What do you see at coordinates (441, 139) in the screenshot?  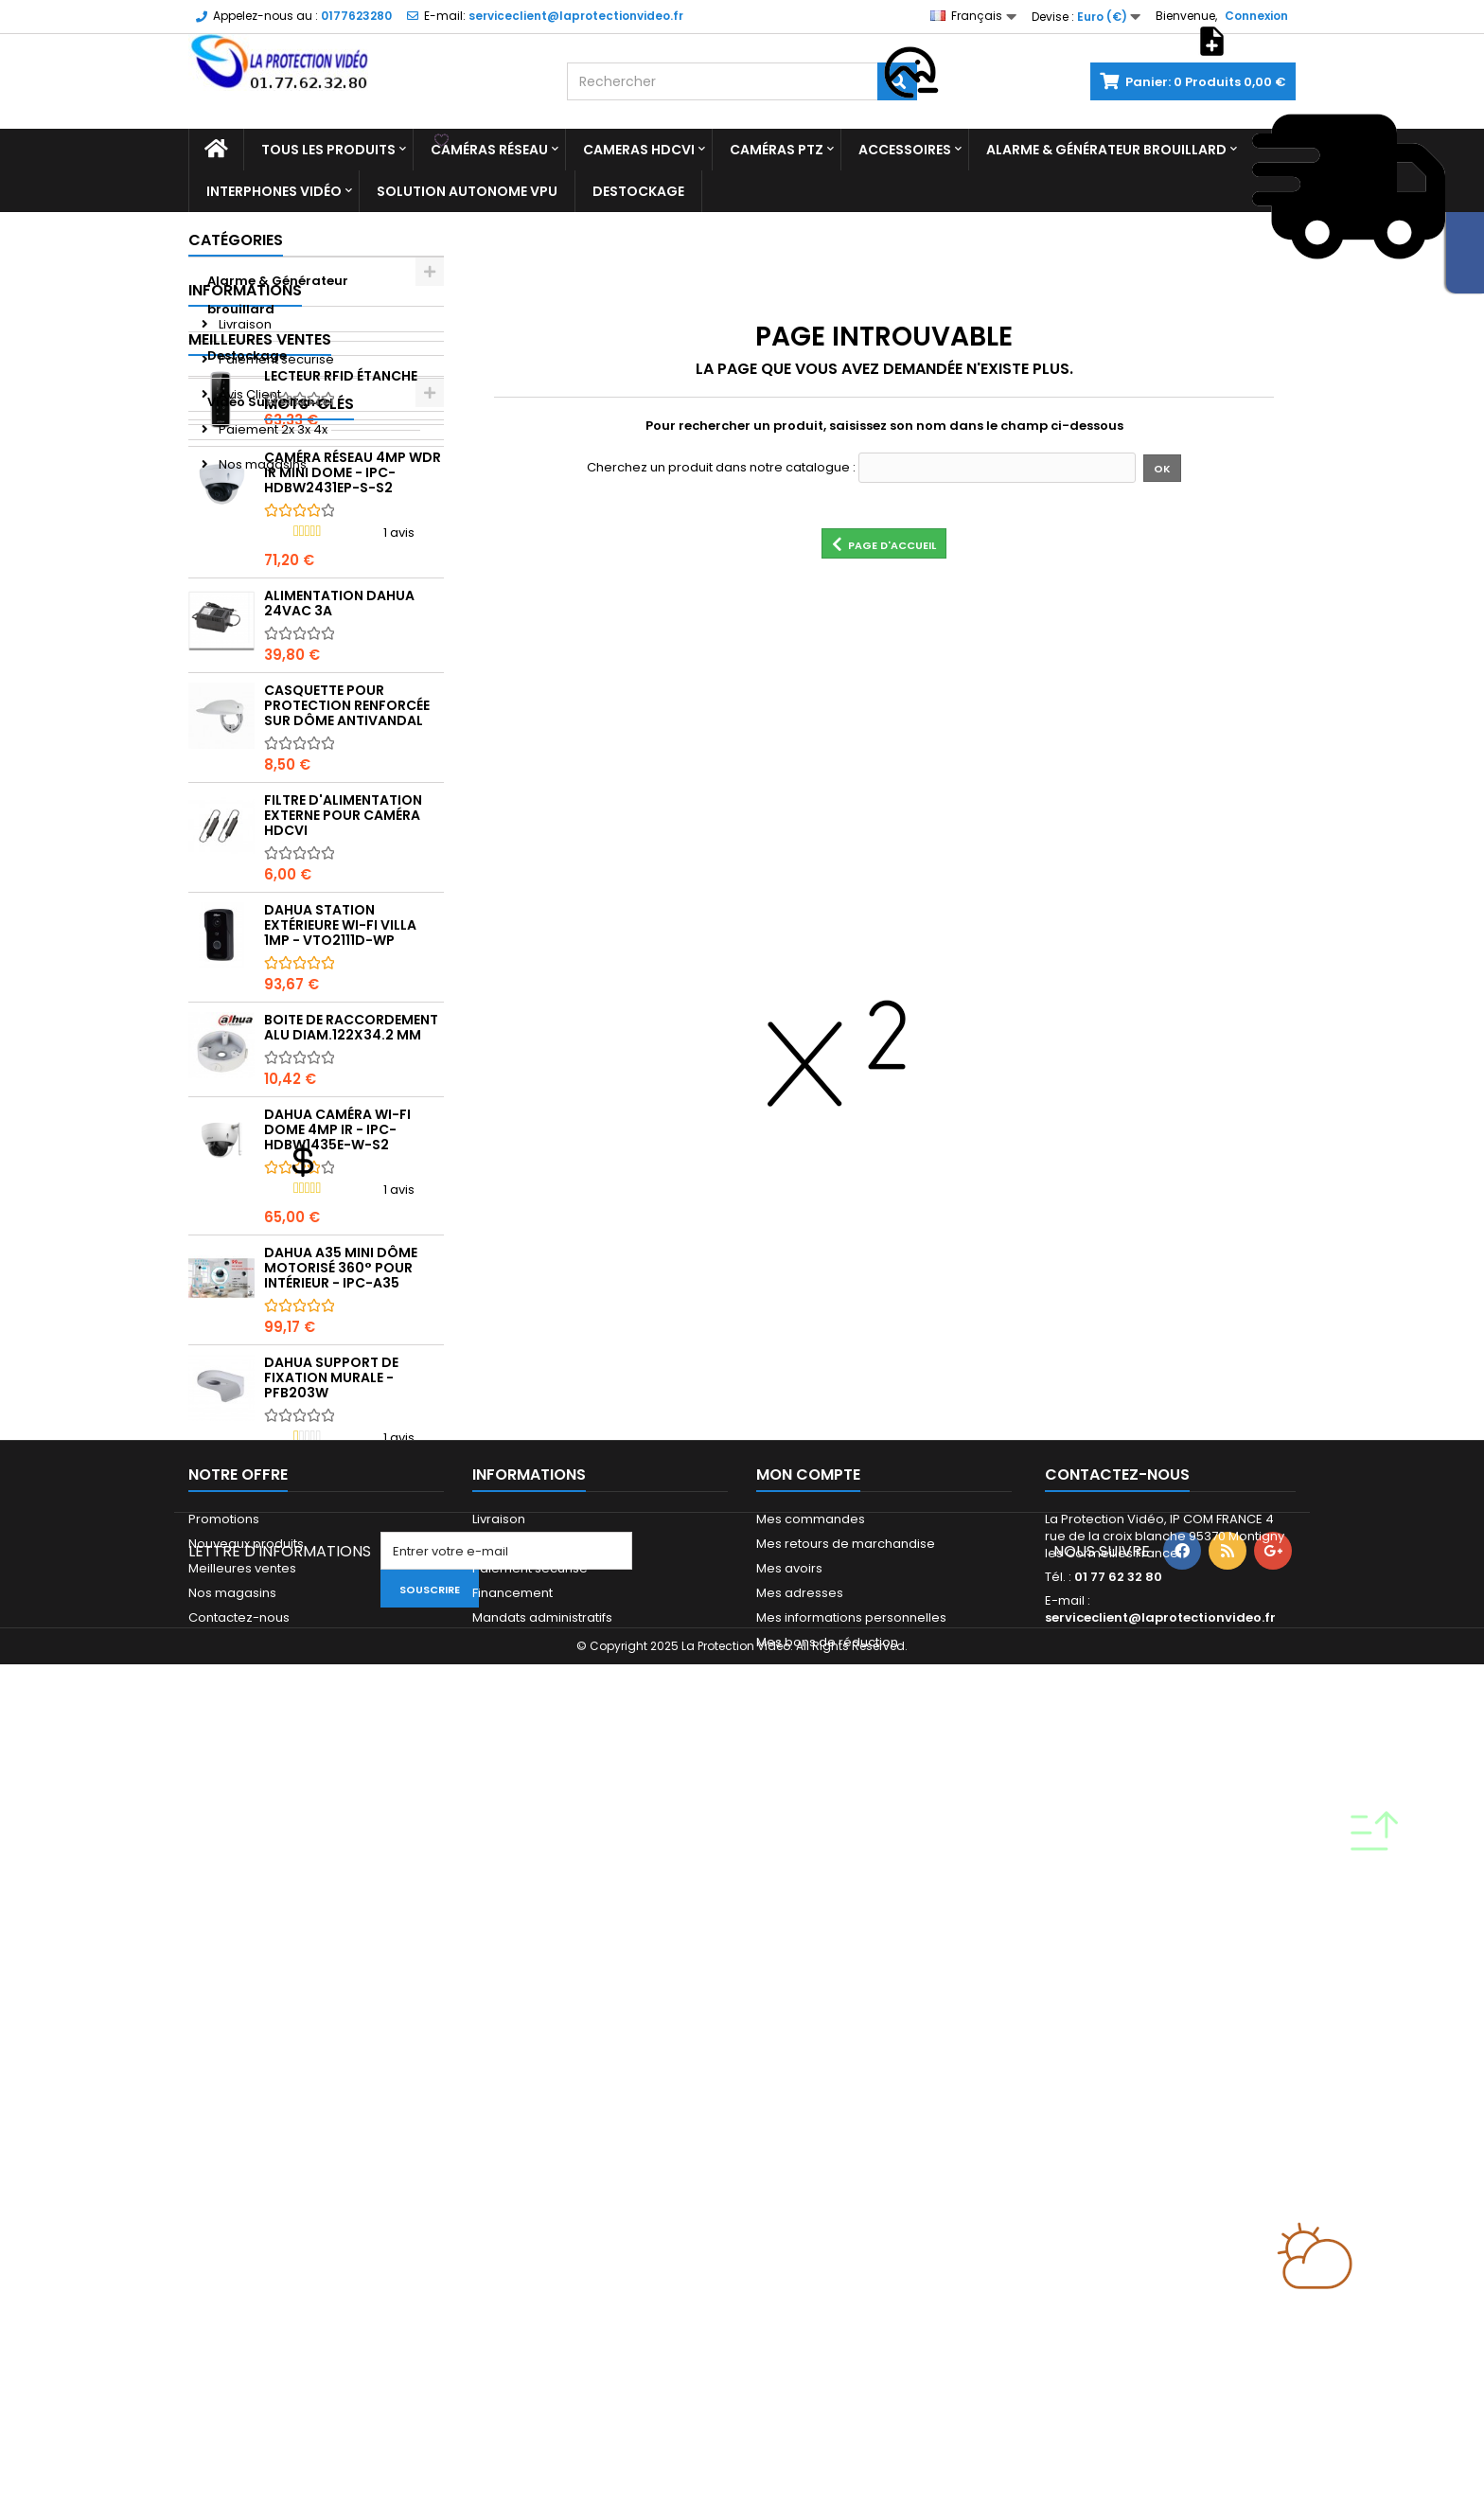 I see `add to favorites` at bounding box center [441, 139].